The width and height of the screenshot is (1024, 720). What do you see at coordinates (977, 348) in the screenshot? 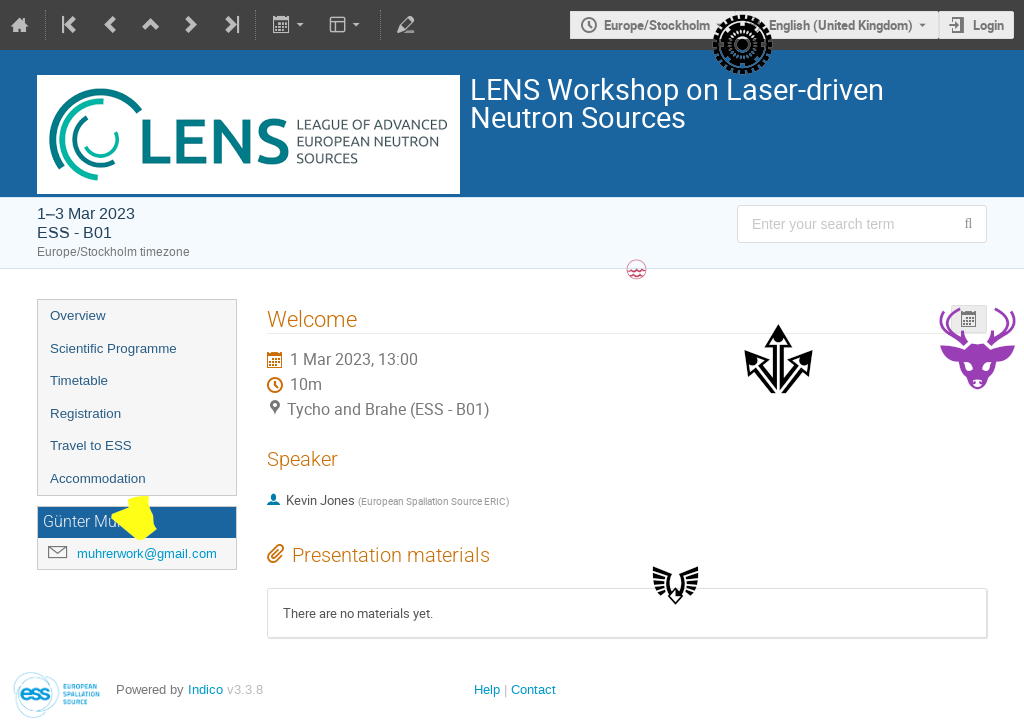
I see `wildlife or hunting game category` at bounding box center [977, 348].